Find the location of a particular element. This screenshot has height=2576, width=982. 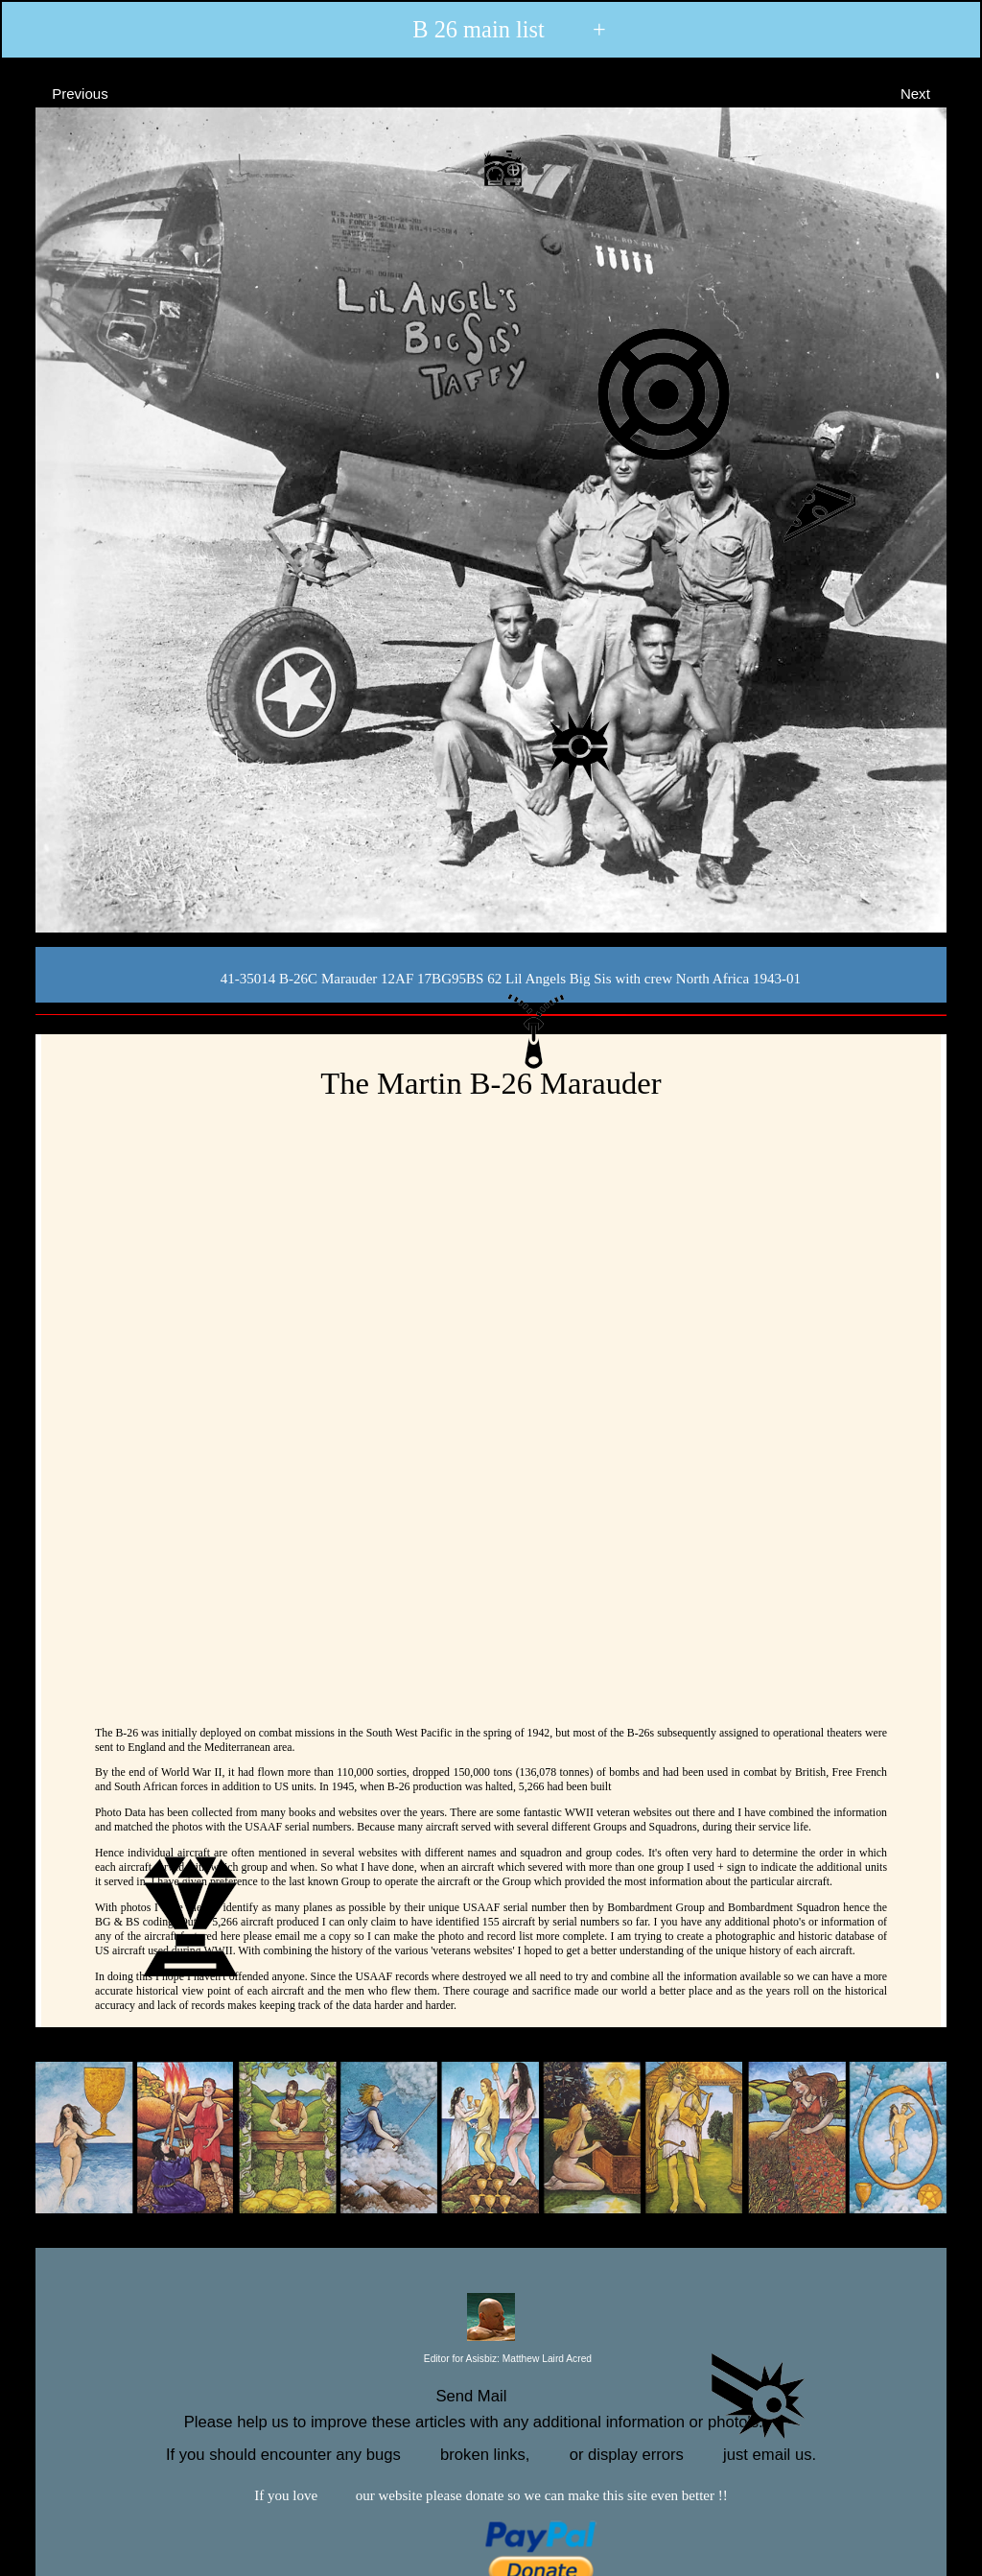

select spiked shell item or armor in game inventory is located at coordinates (579, 746).